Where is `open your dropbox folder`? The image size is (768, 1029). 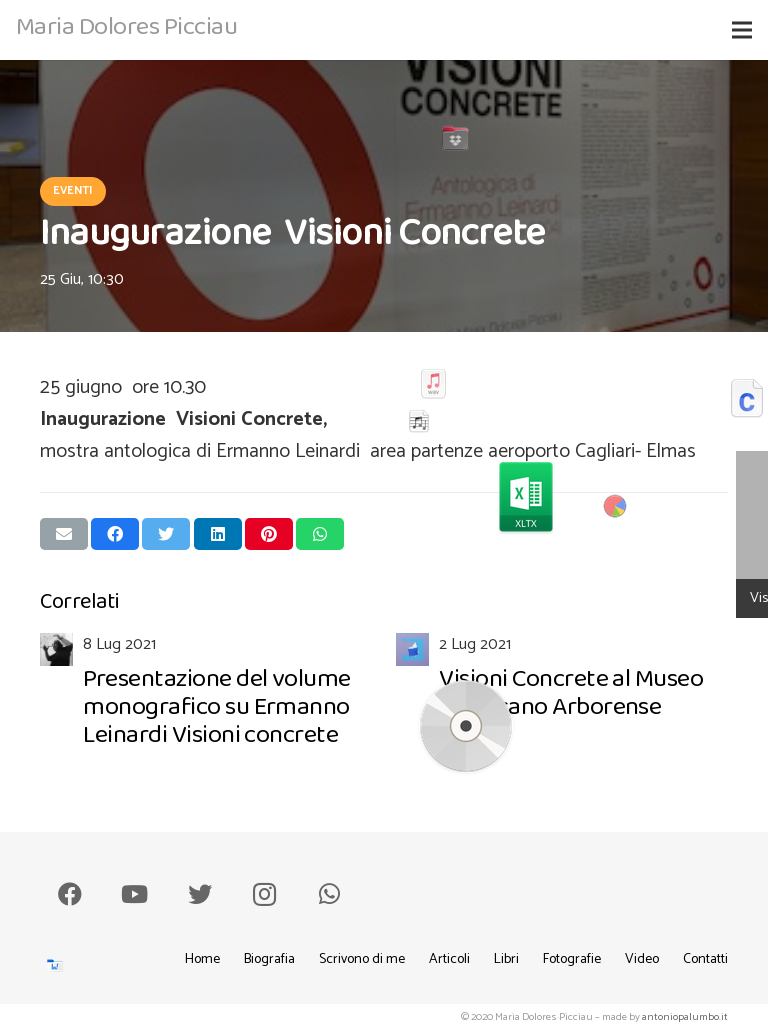
open your dropbox folder is located at coordinates (455, 137).